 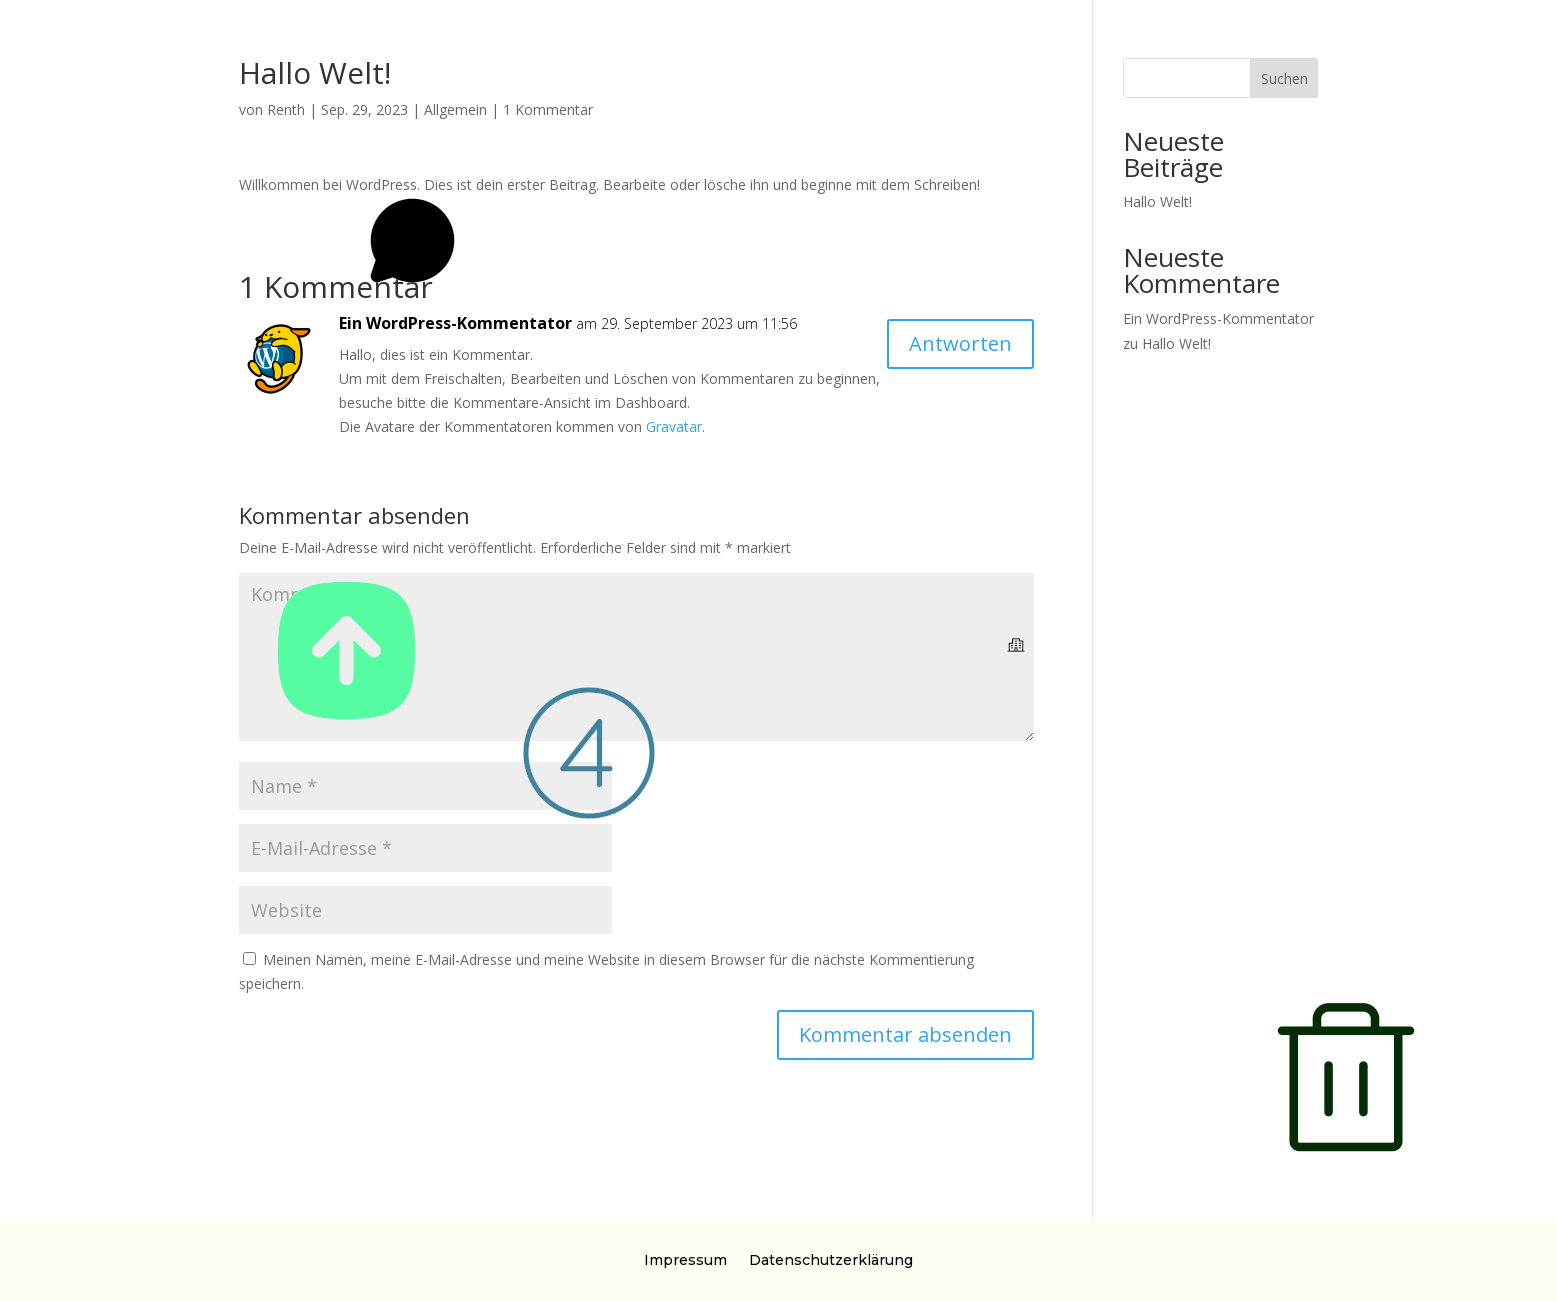 I want to click on indicates step four in a multi-step process, so click(x=589, y=753).